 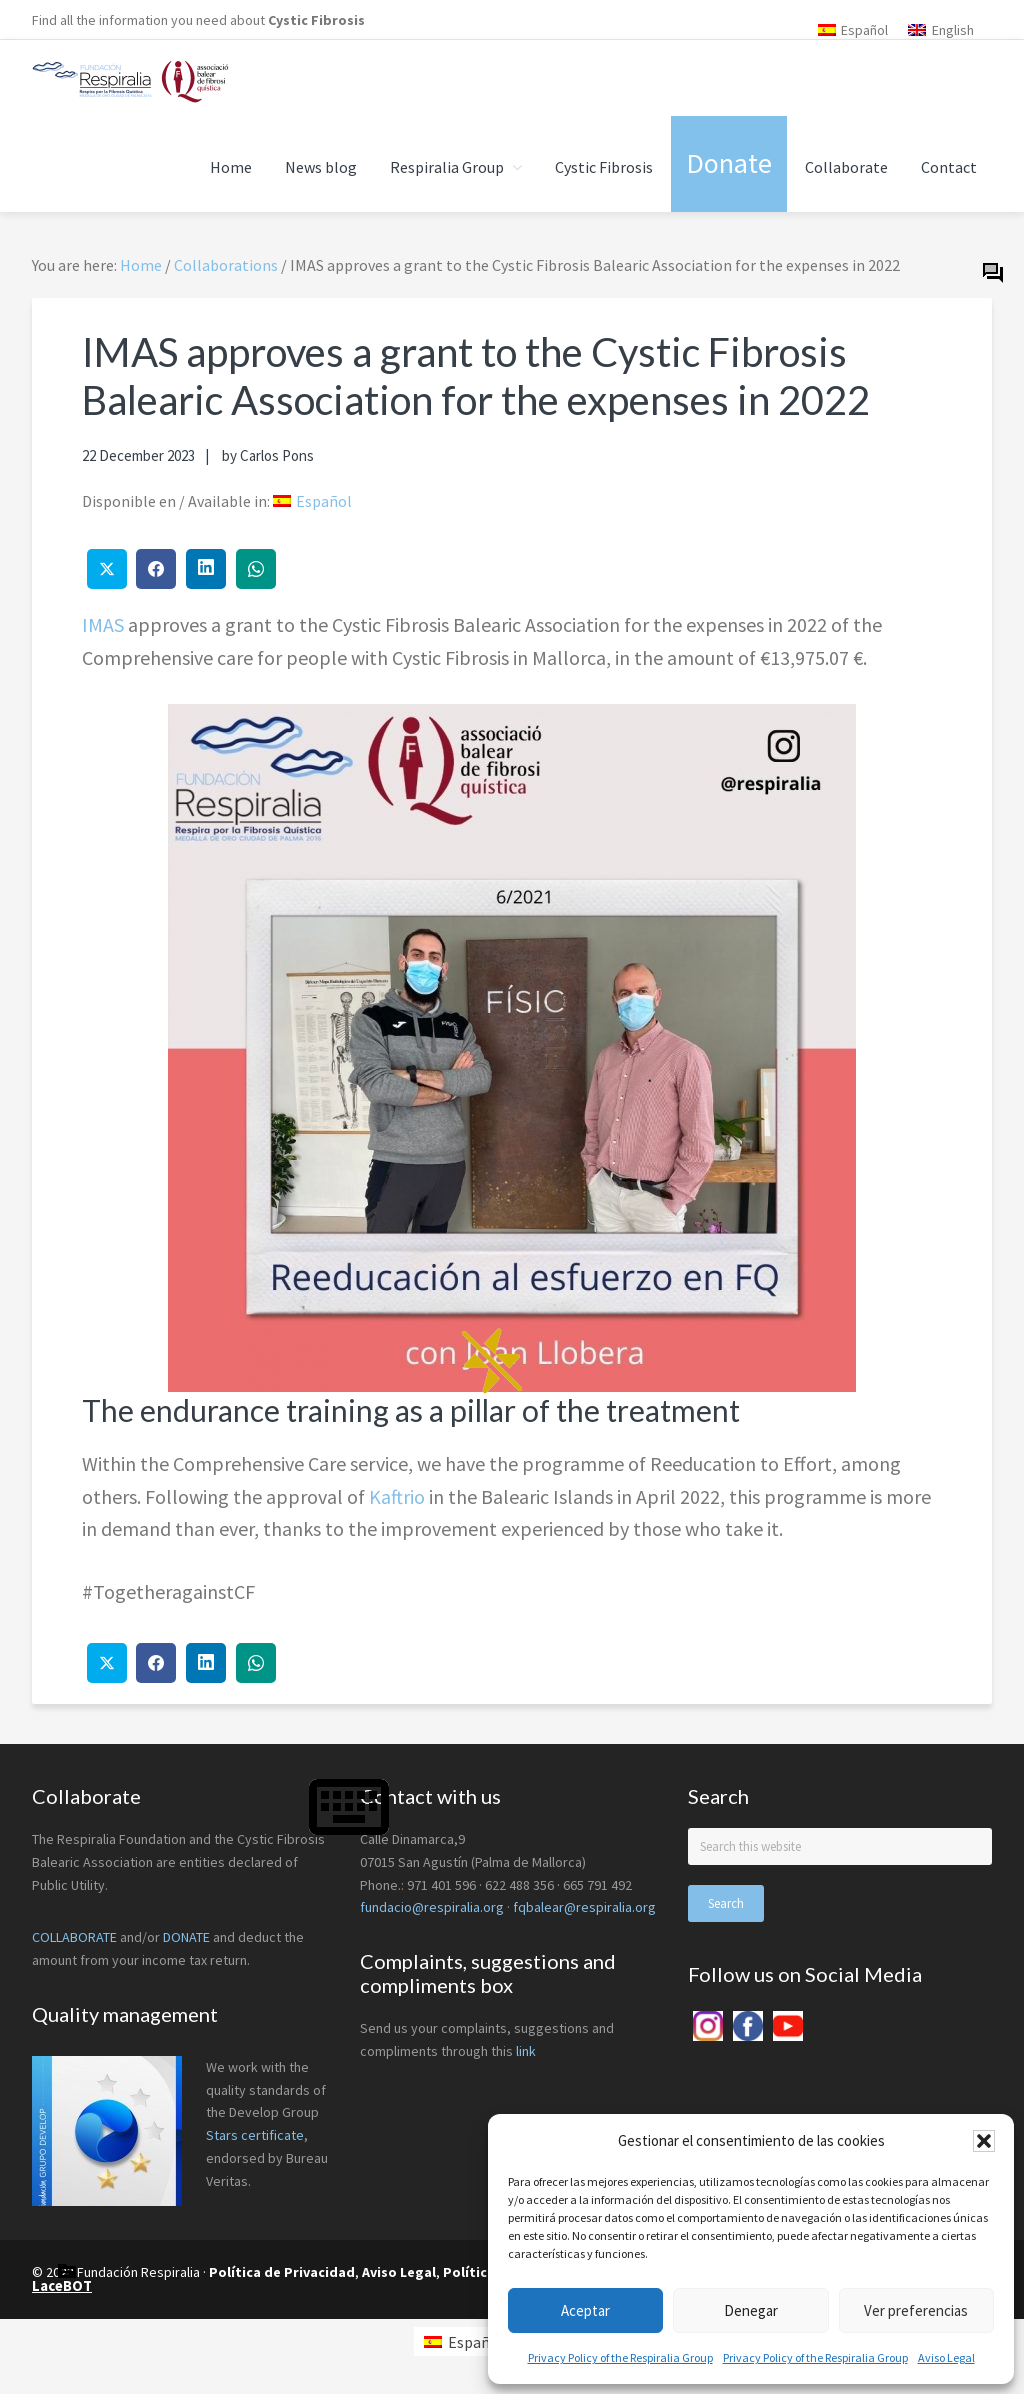 What do you see at coordinates (67, 2271) in the screenshot?
I see `view source files or documents` at bounding box center [67, 2271].